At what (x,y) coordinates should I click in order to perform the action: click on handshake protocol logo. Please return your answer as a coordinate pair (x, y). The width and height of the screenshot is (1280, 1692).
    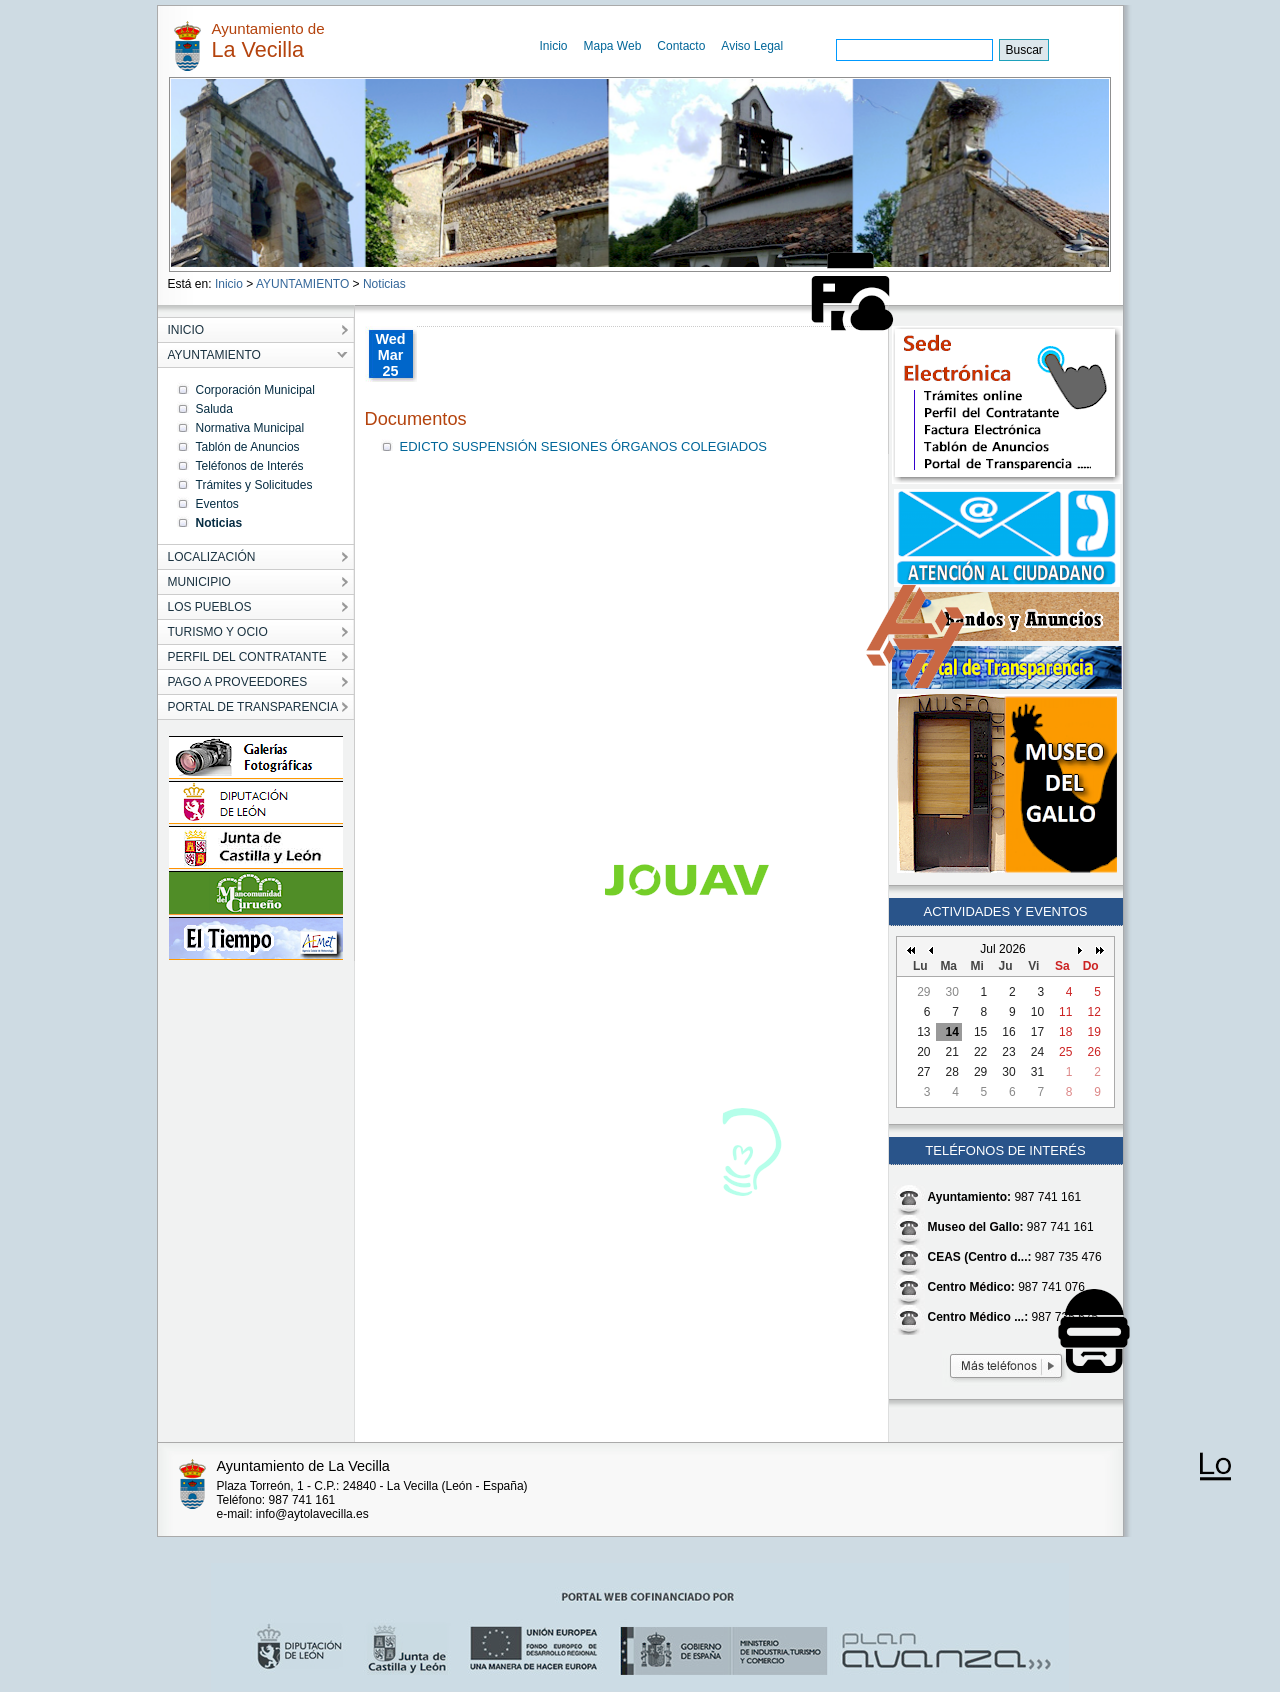
    Looking at the image, I should click on (915, 636).